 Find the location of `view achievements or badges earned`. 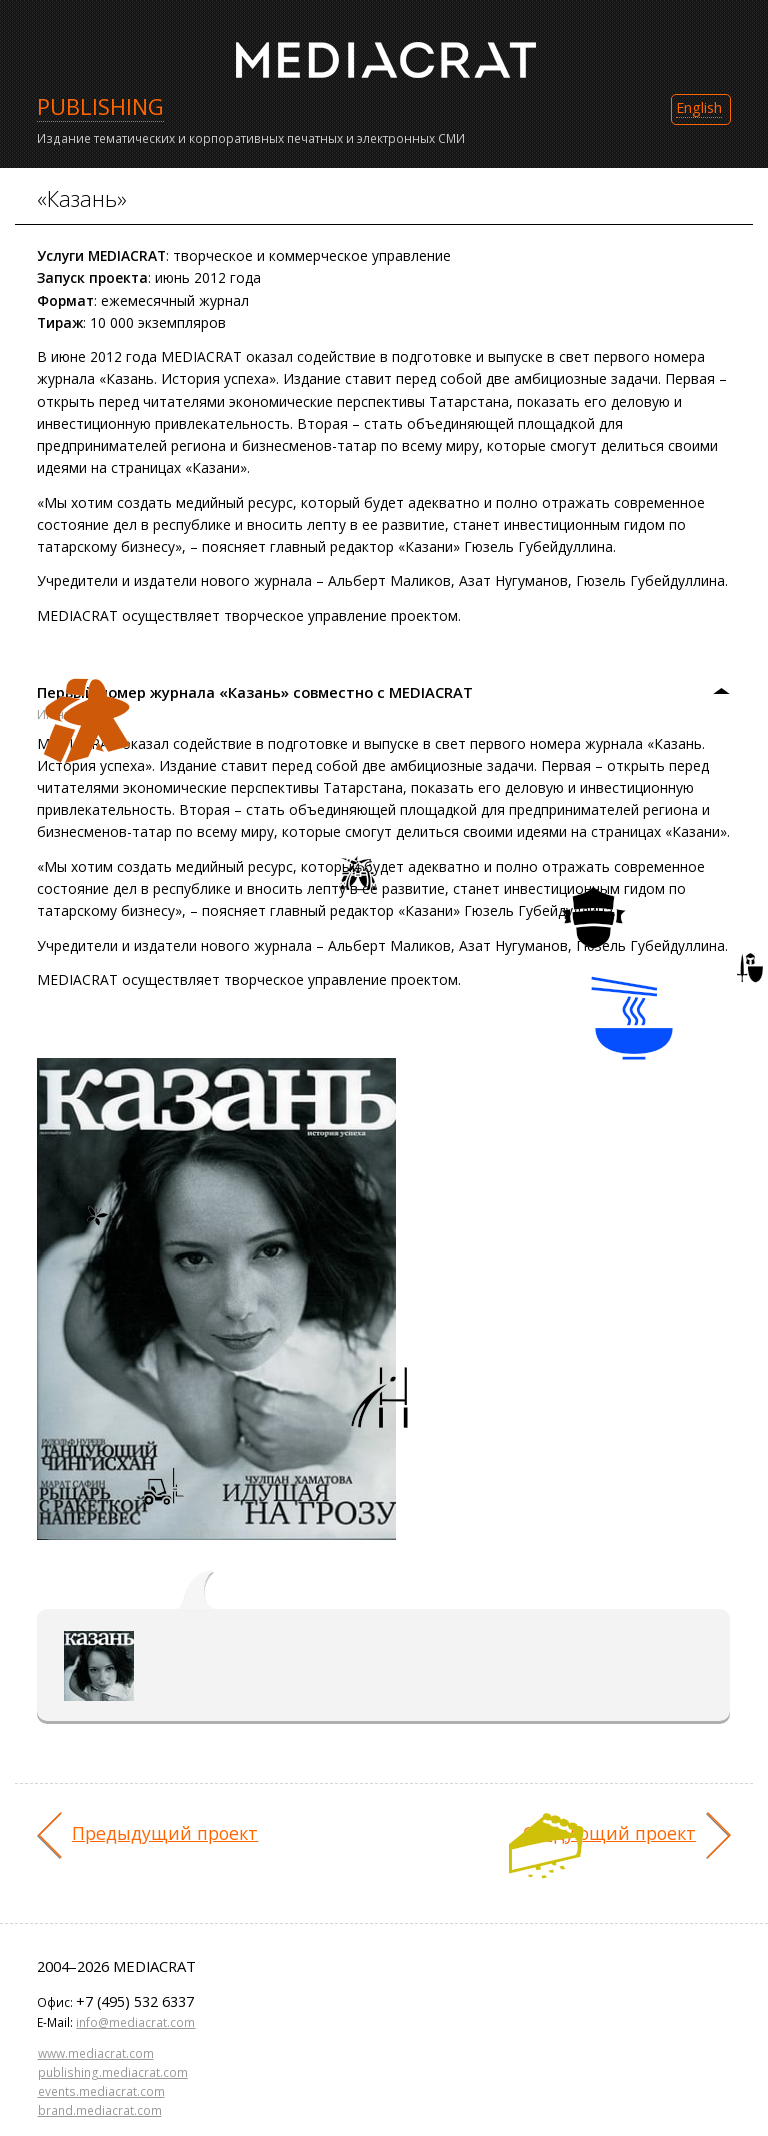

view achievements or badges earned is located at coordinates (593, 917).